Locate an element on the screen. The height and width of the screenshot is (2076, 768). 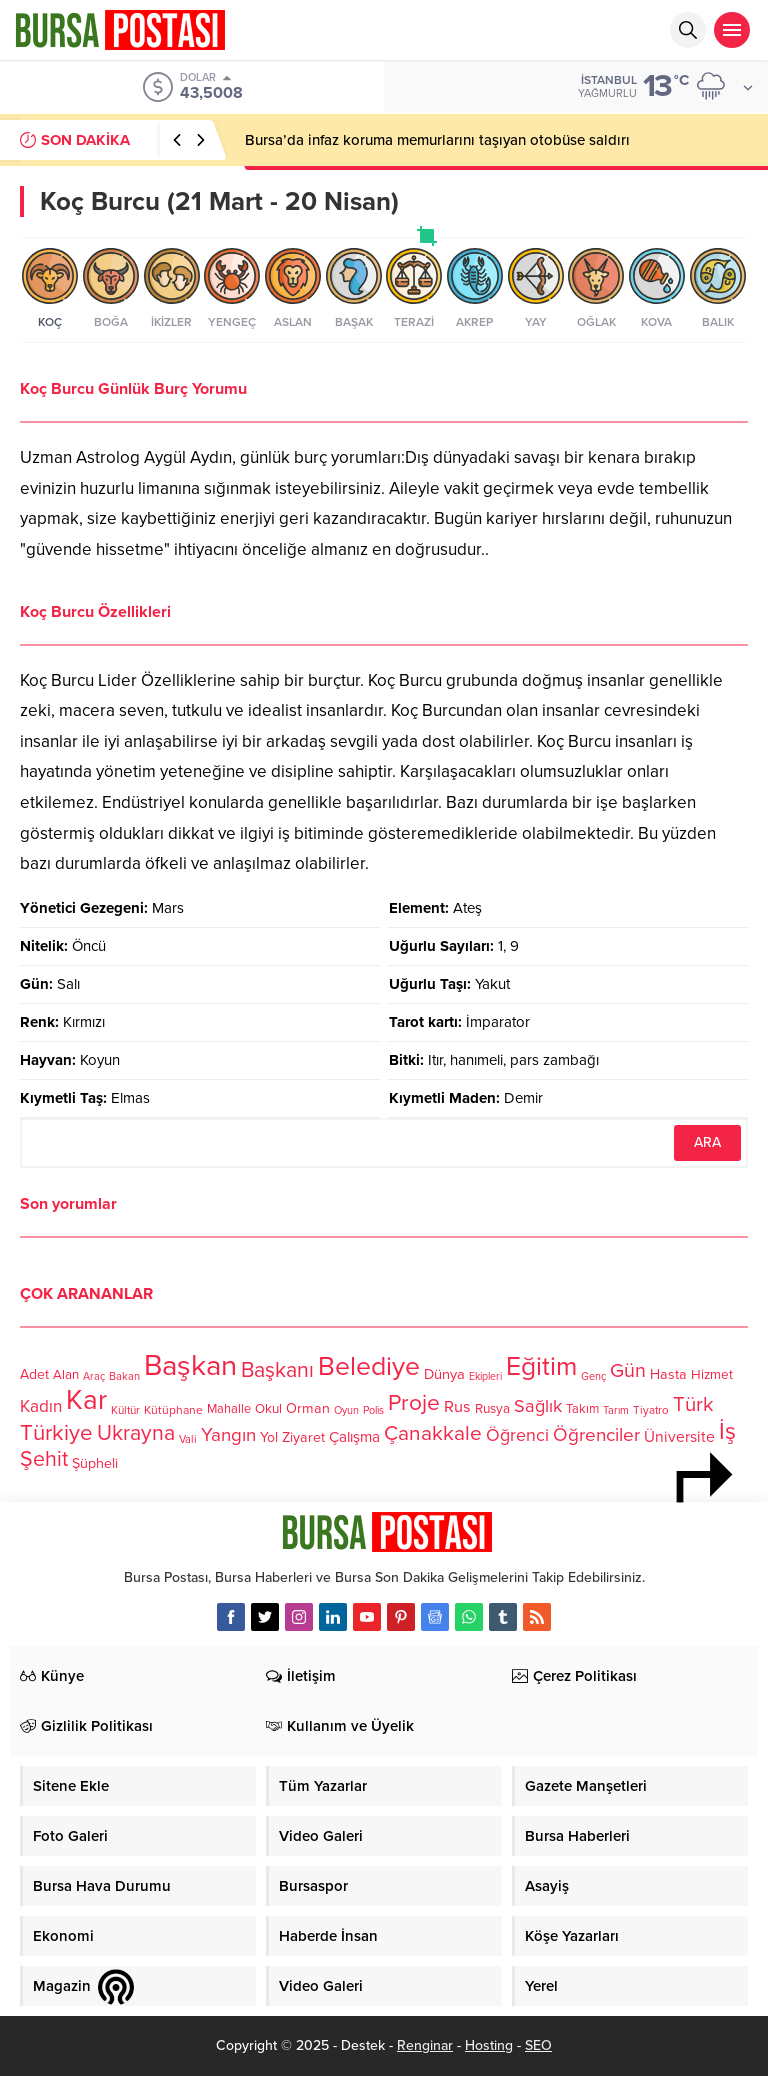
ceph distributed storage platform logo is located at coordinates (116, 1987).